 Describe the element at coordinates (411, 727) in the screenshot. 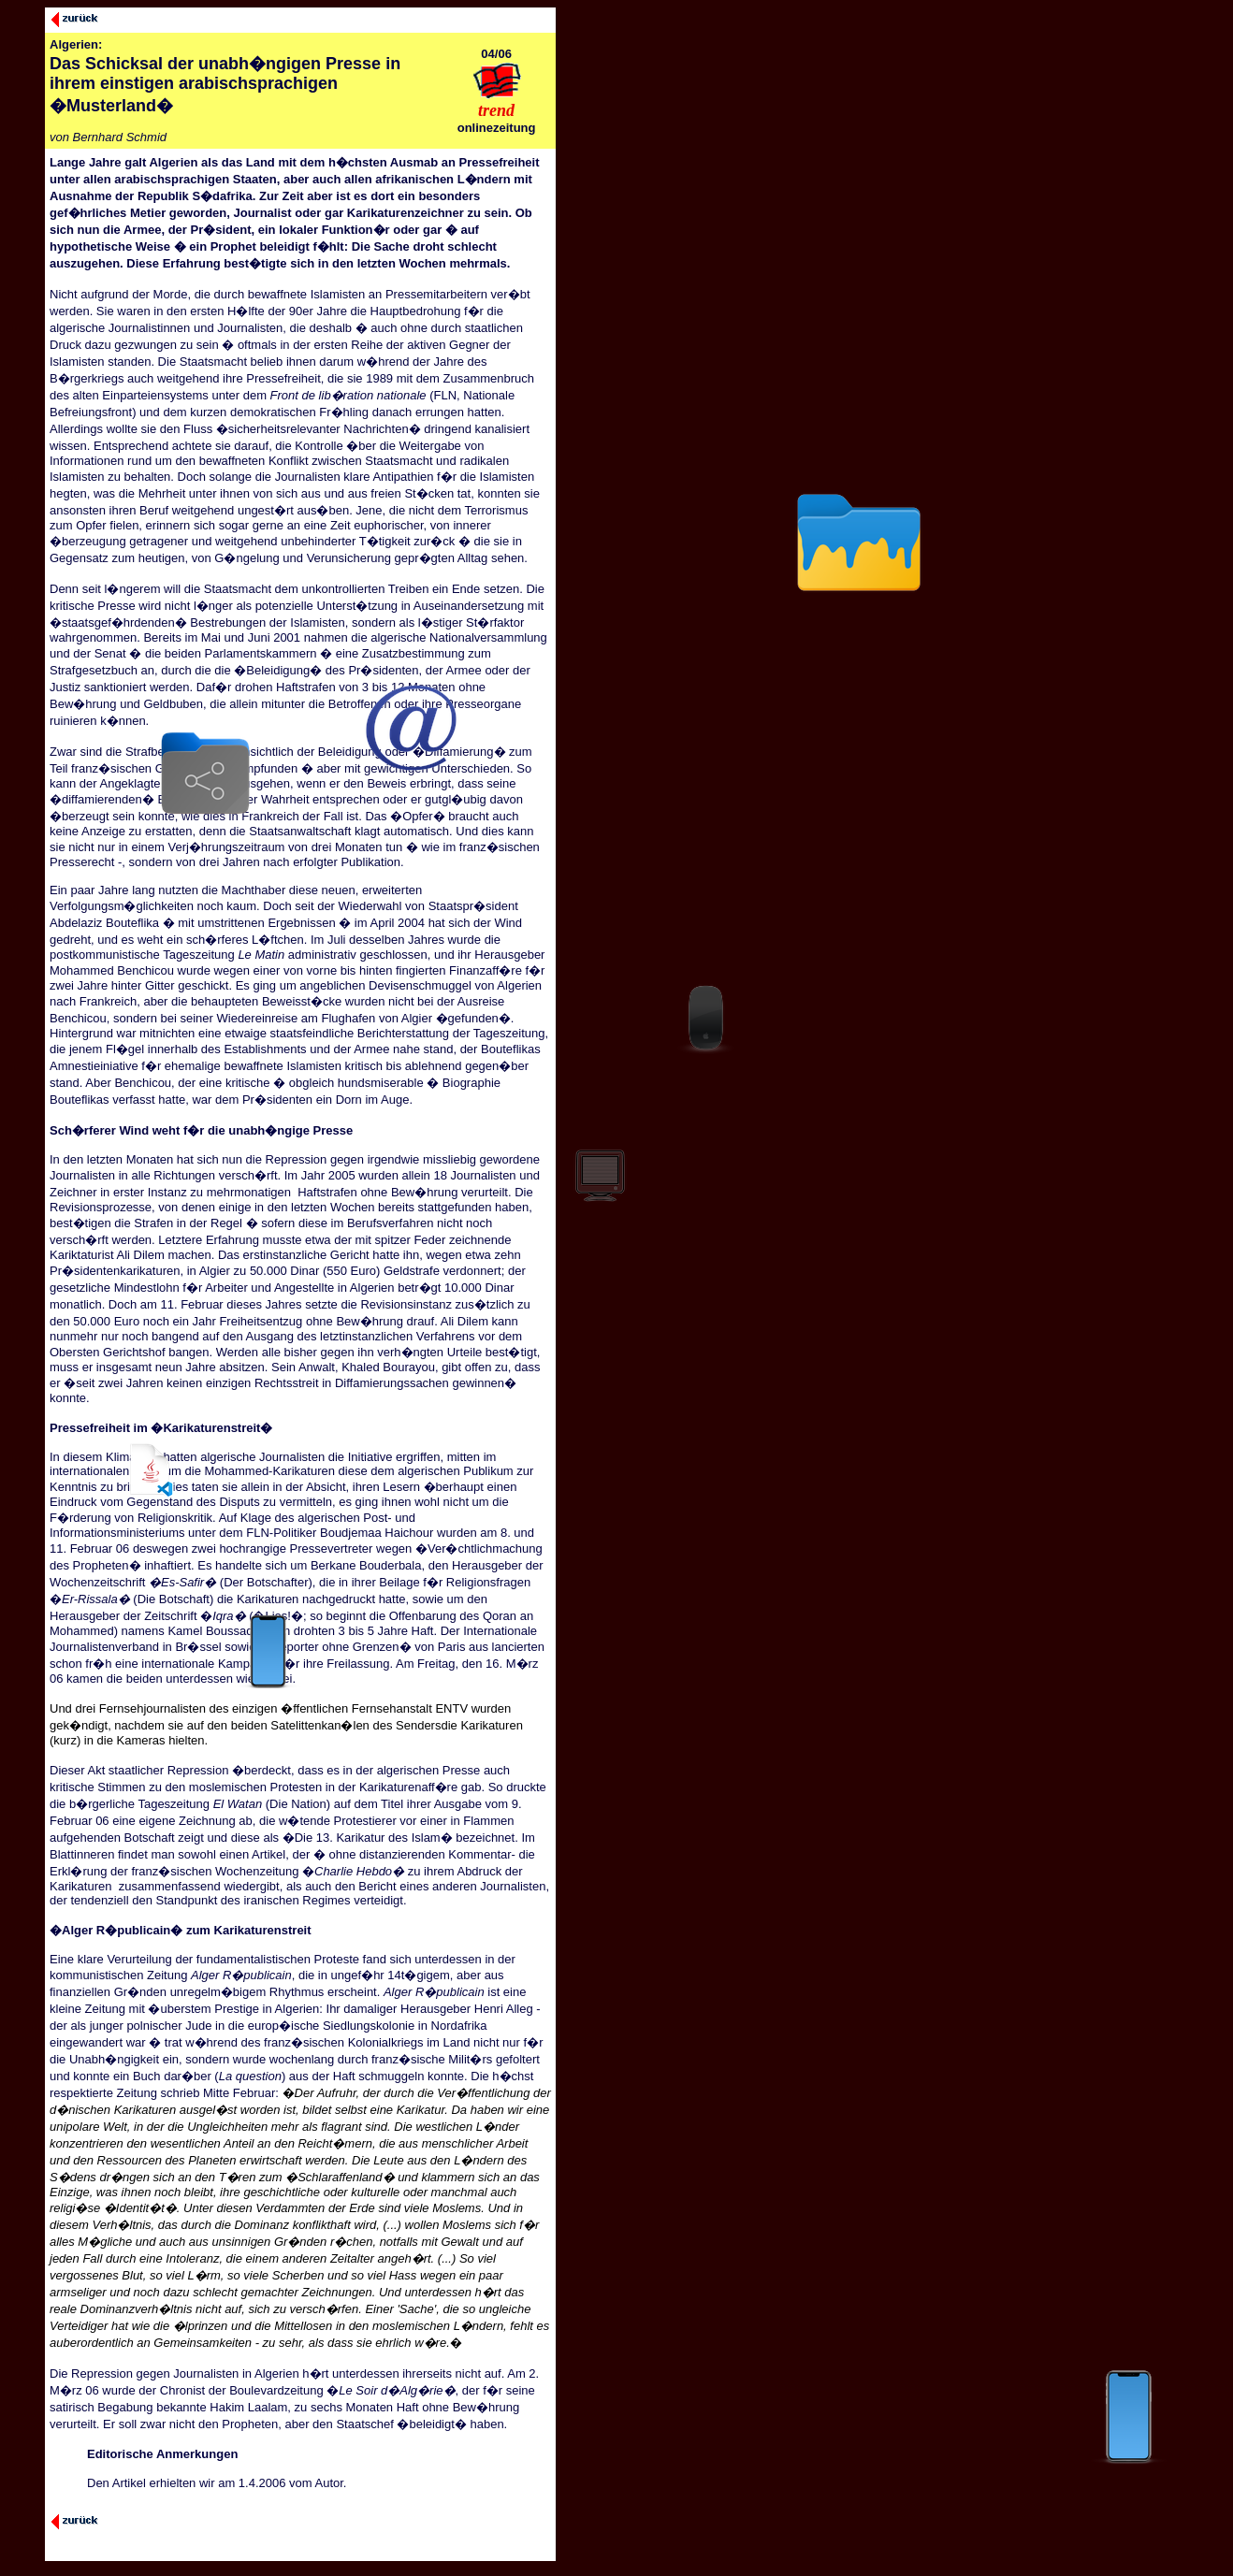

I see `open an internet location or web shortcut` at that location.